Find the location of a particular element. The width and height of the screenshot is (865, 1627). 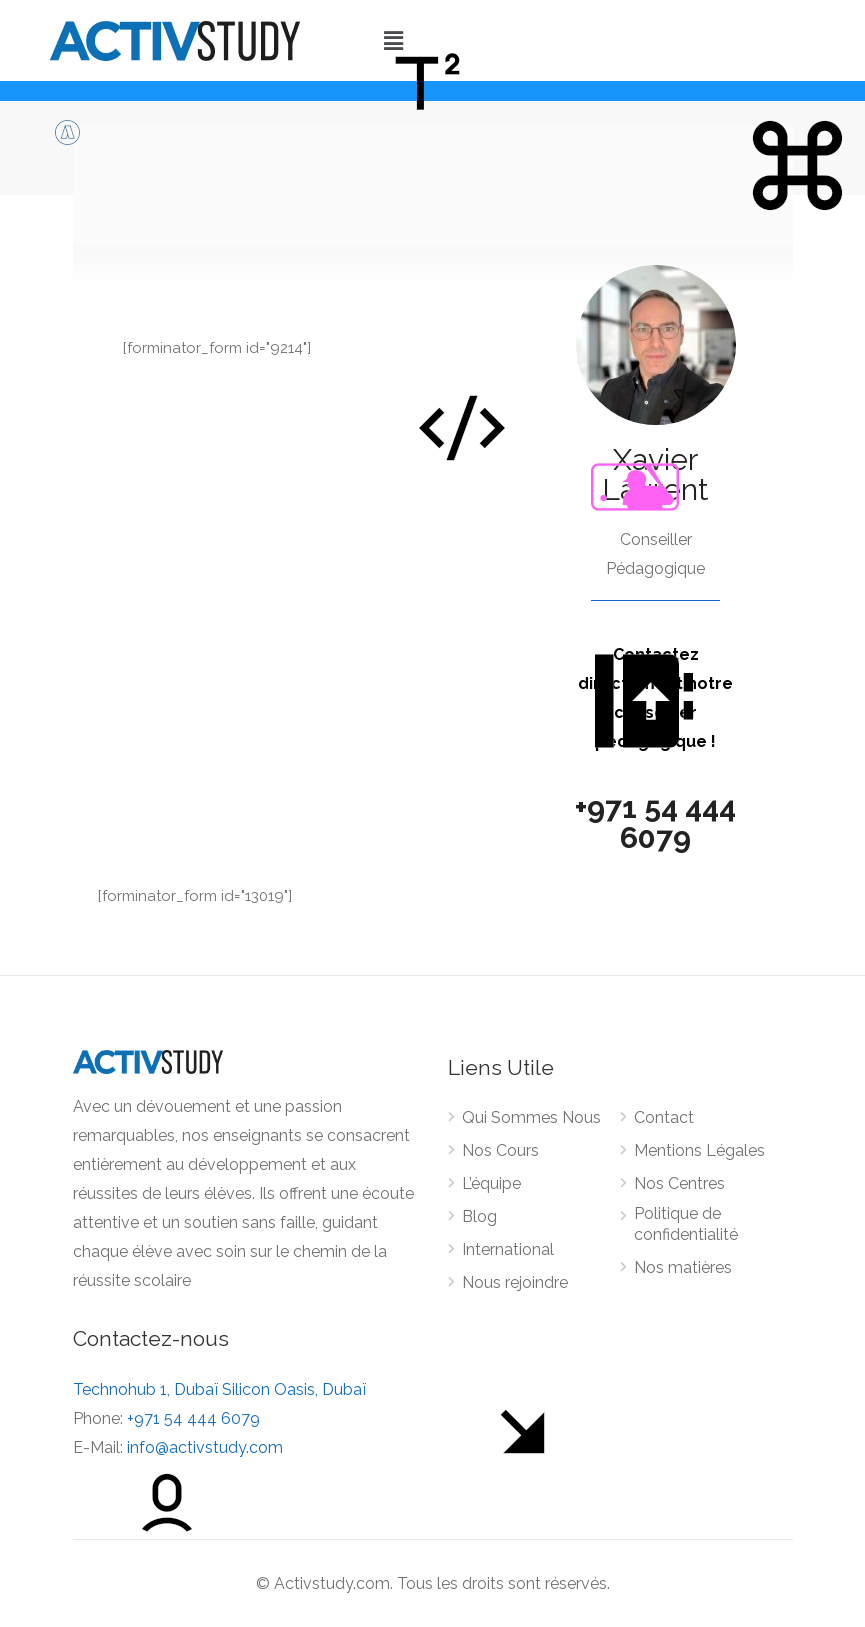

upload contacts from your address book is located at coordinates (637, 701).